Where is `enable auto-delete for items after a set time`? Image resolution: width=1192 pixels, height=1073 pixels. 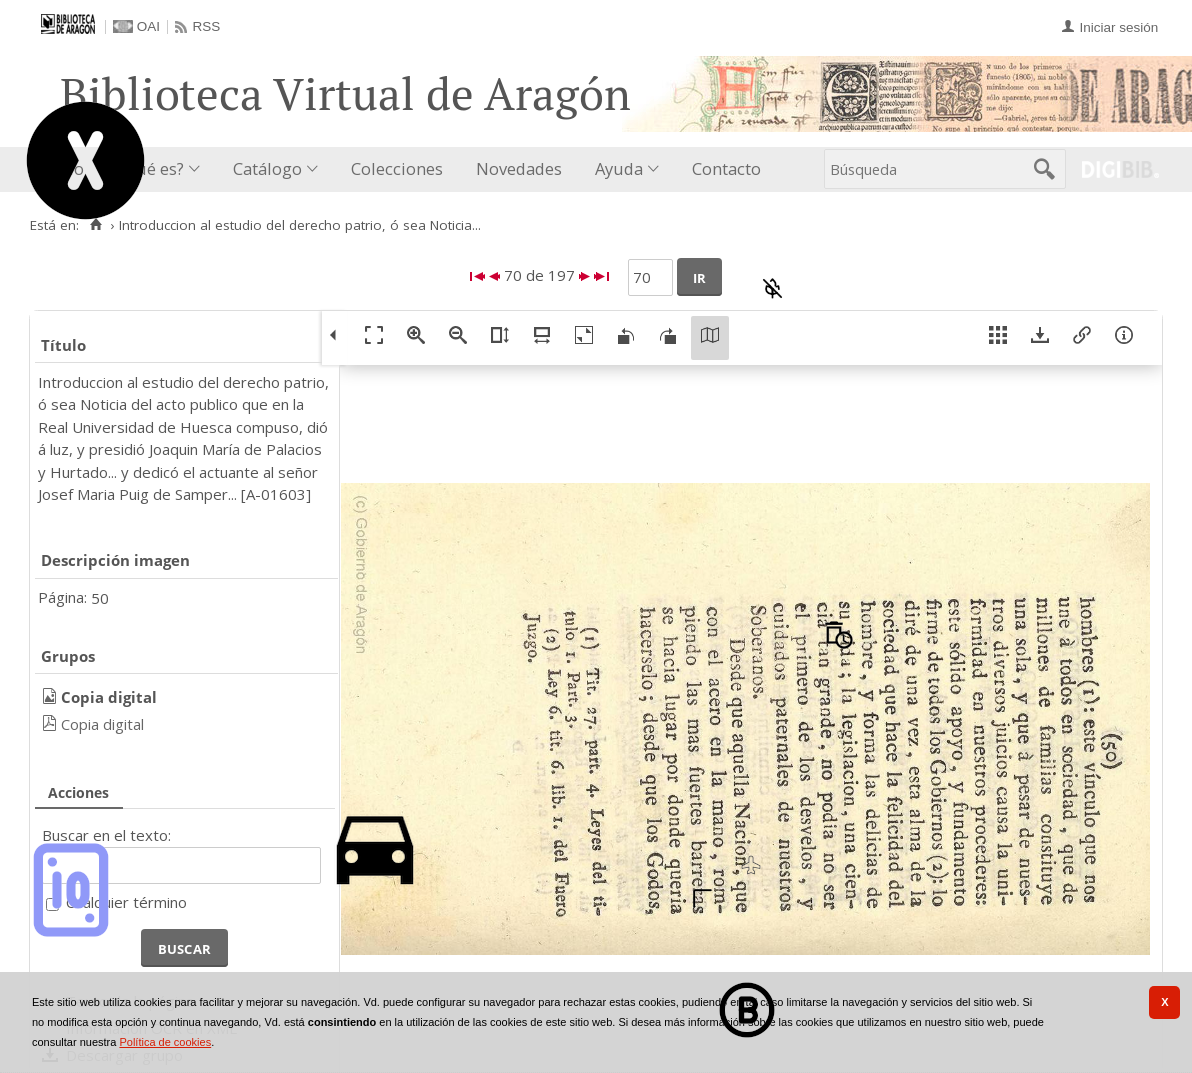 enable auto-delete for items after a set time is located at coordinates (839, 635).